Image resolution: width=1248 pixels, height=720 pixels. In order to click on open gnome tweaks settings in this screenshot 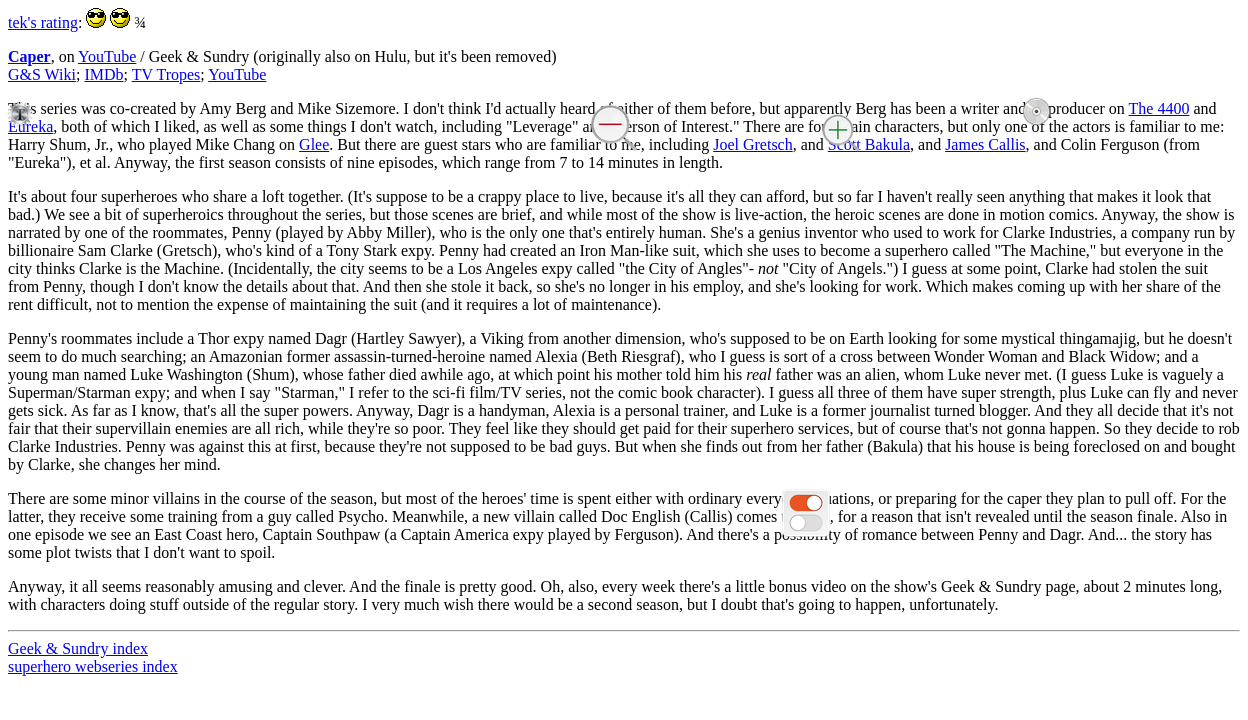, I will do `click(806, 513)`.